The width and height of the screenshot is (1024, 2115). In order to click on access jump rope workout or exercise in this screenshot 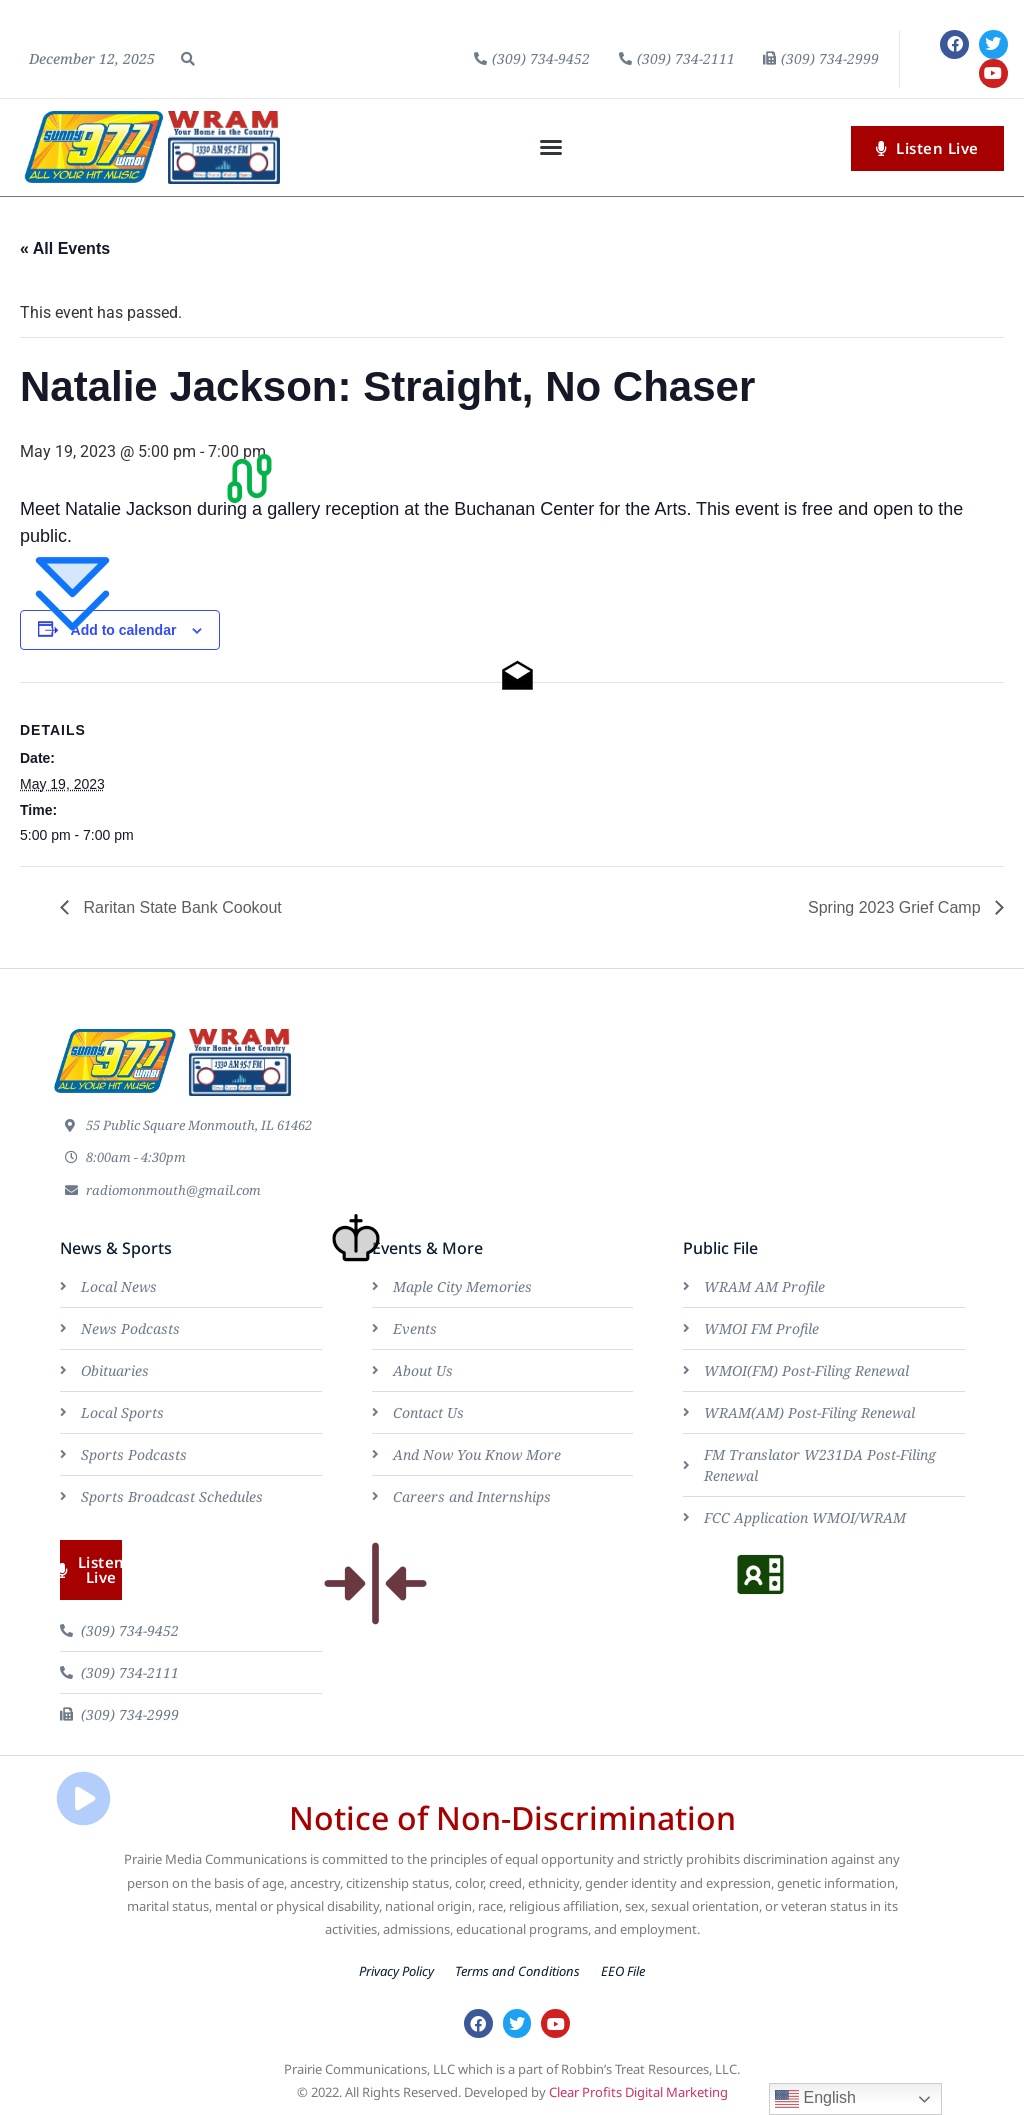, I will do `click(249, 478)`.